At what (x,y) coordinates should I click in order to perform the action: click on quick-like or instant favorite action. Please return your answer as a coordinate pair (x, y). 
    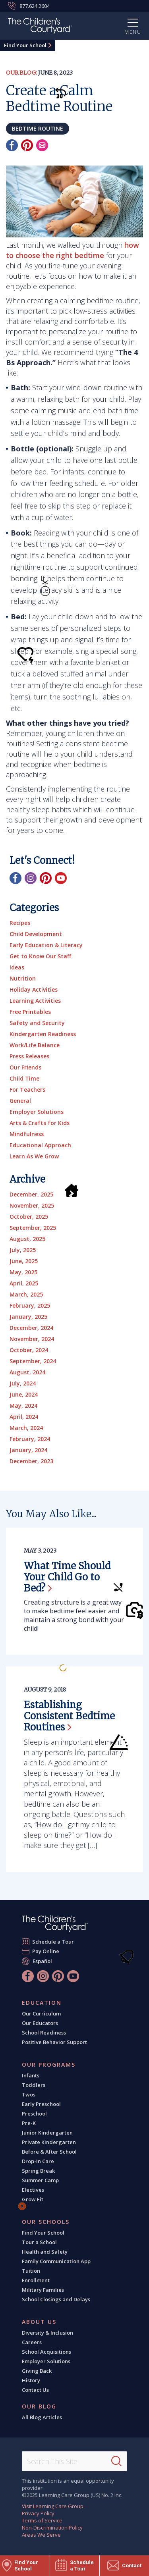
    Looking at the image, I should click on (25, 654).